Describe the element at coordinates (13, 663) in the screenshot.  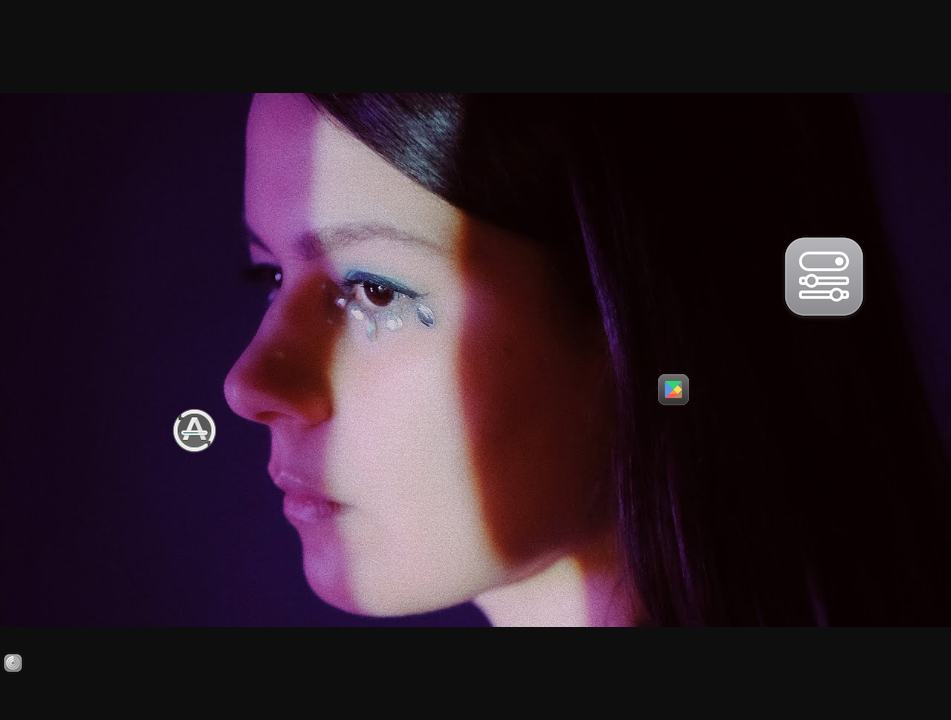
I see `open the Fitness app` at that location.